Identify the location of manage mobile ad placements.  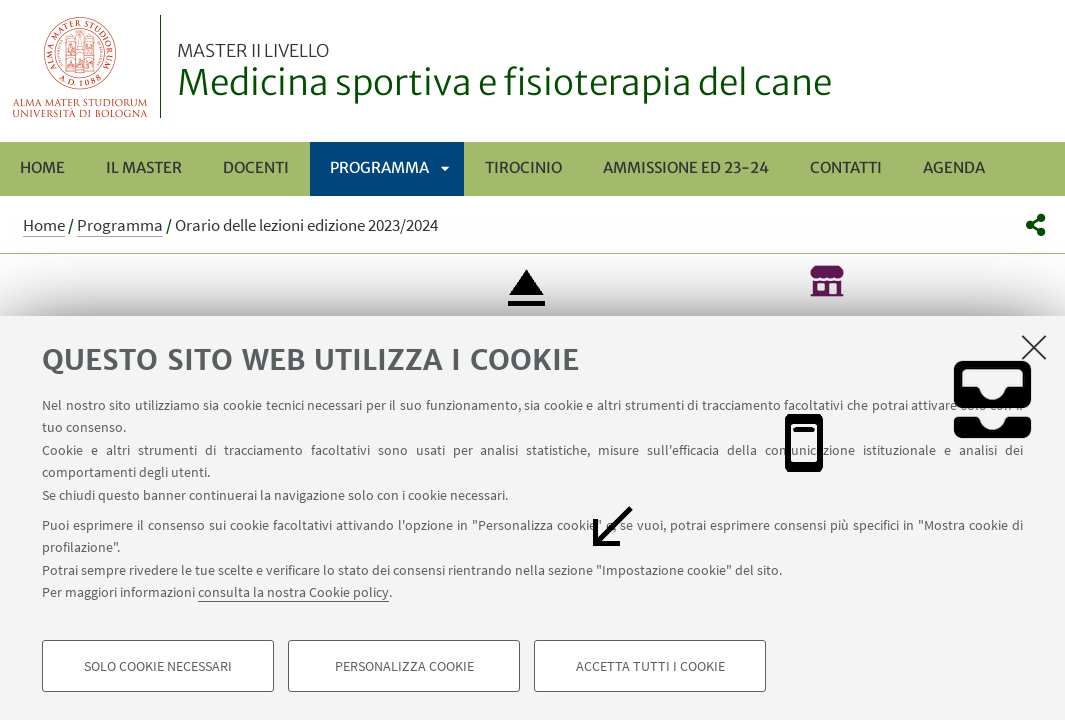
(804, 443).